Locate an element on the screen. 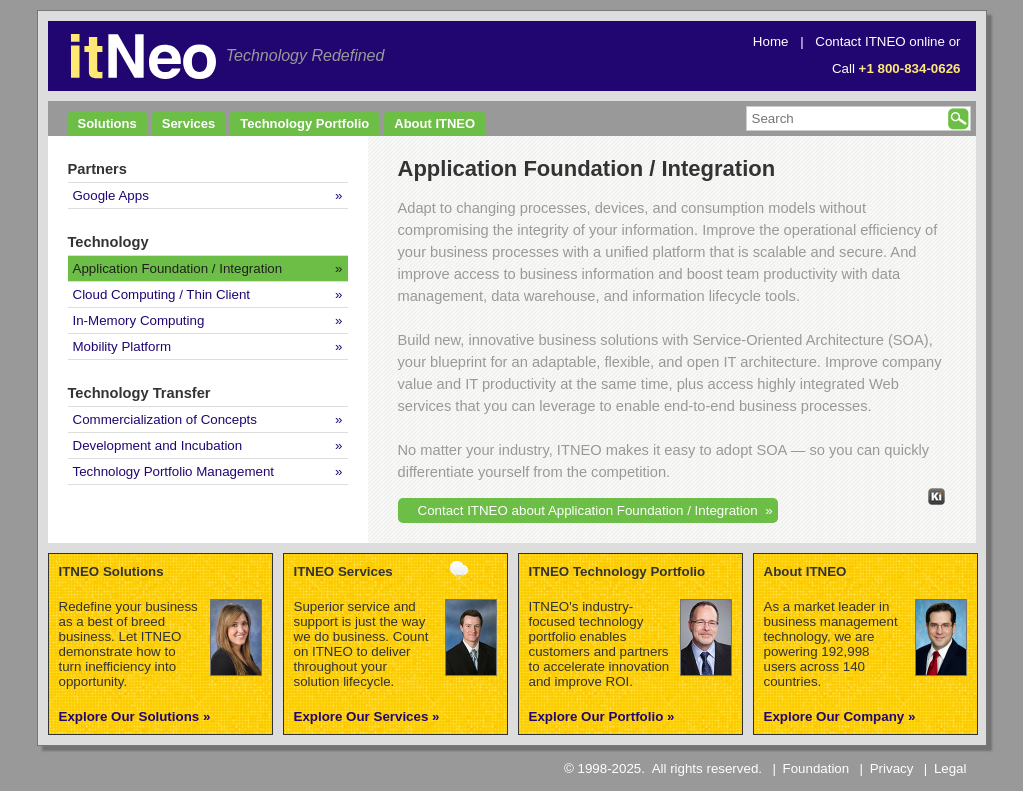 The image size is (1023, 791). open KiCad nightly build application is located at coordinates (936, 496).